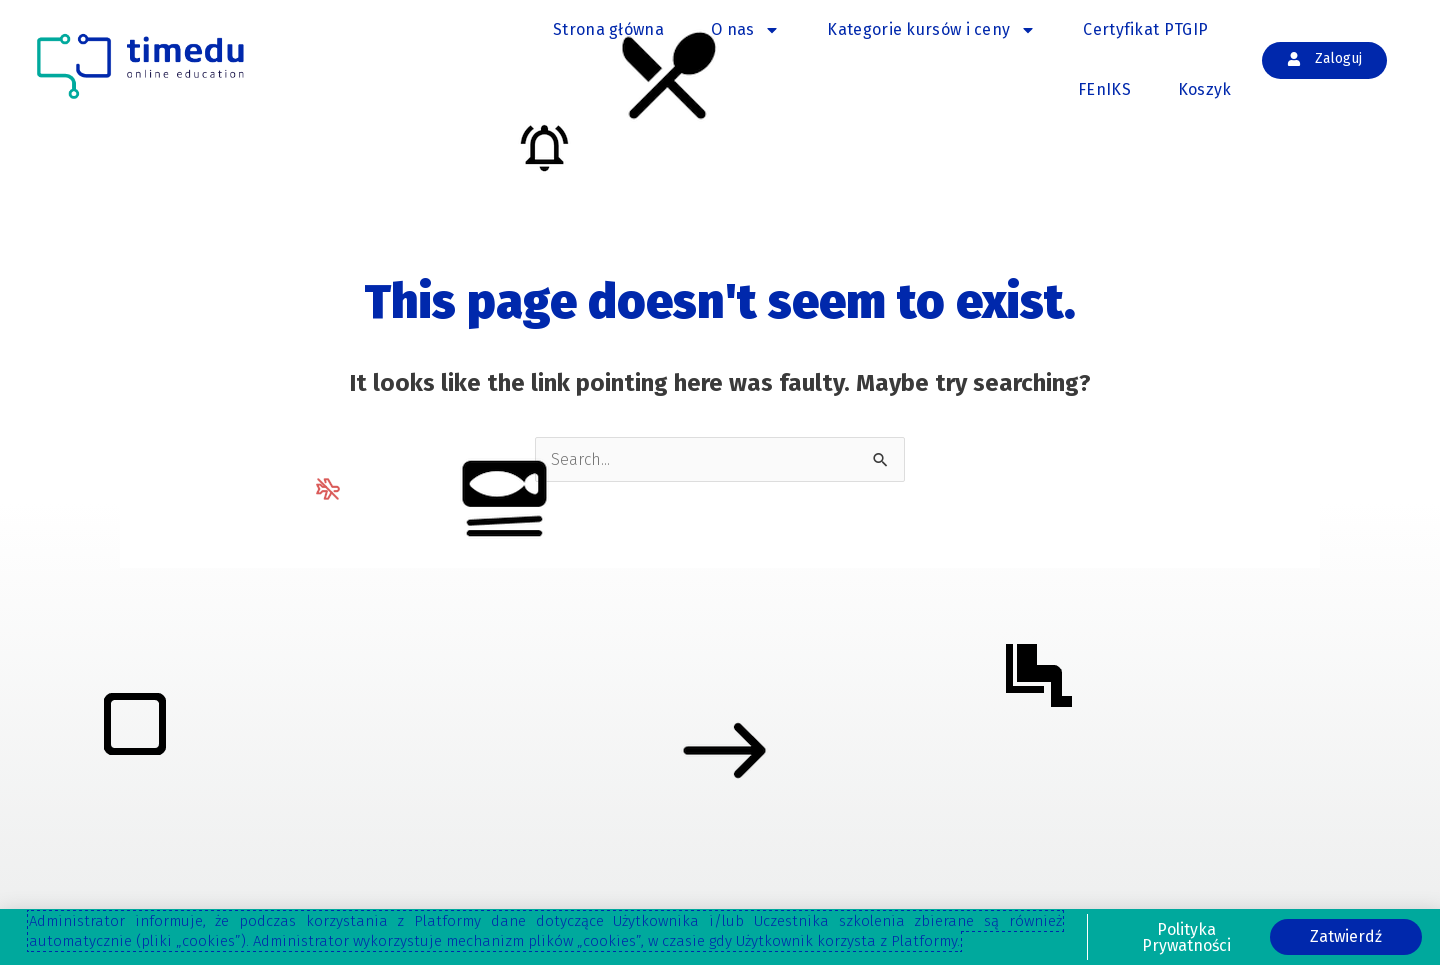 The width and height of the screenshot is (1440, 965). I want to click on standard legroom seat selection, so click(1037, 675).